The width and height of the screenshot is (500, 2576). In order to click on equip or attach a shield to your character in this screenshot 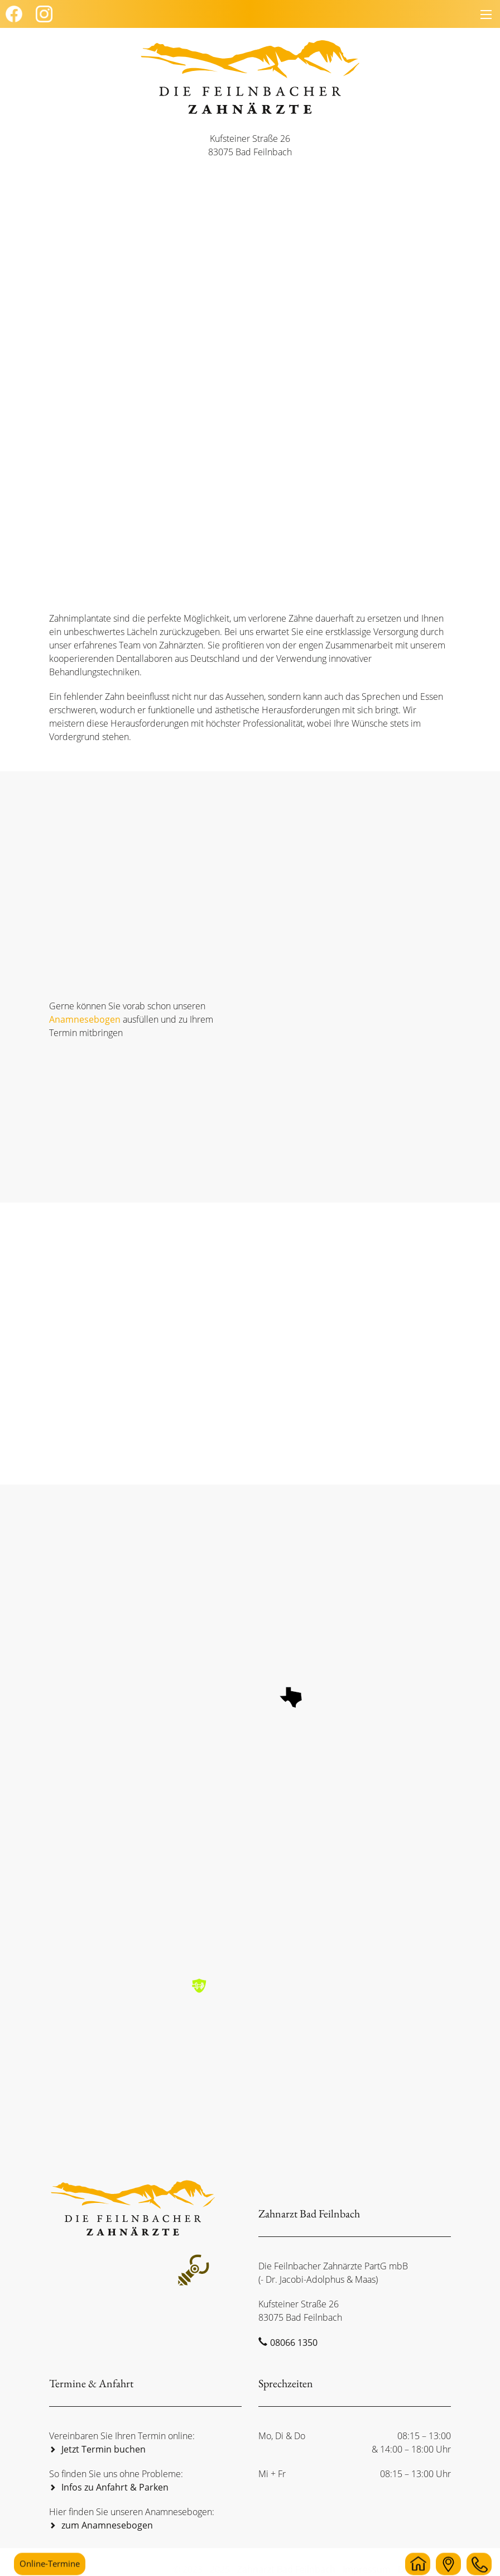, I will do `click(199, 1986)`.